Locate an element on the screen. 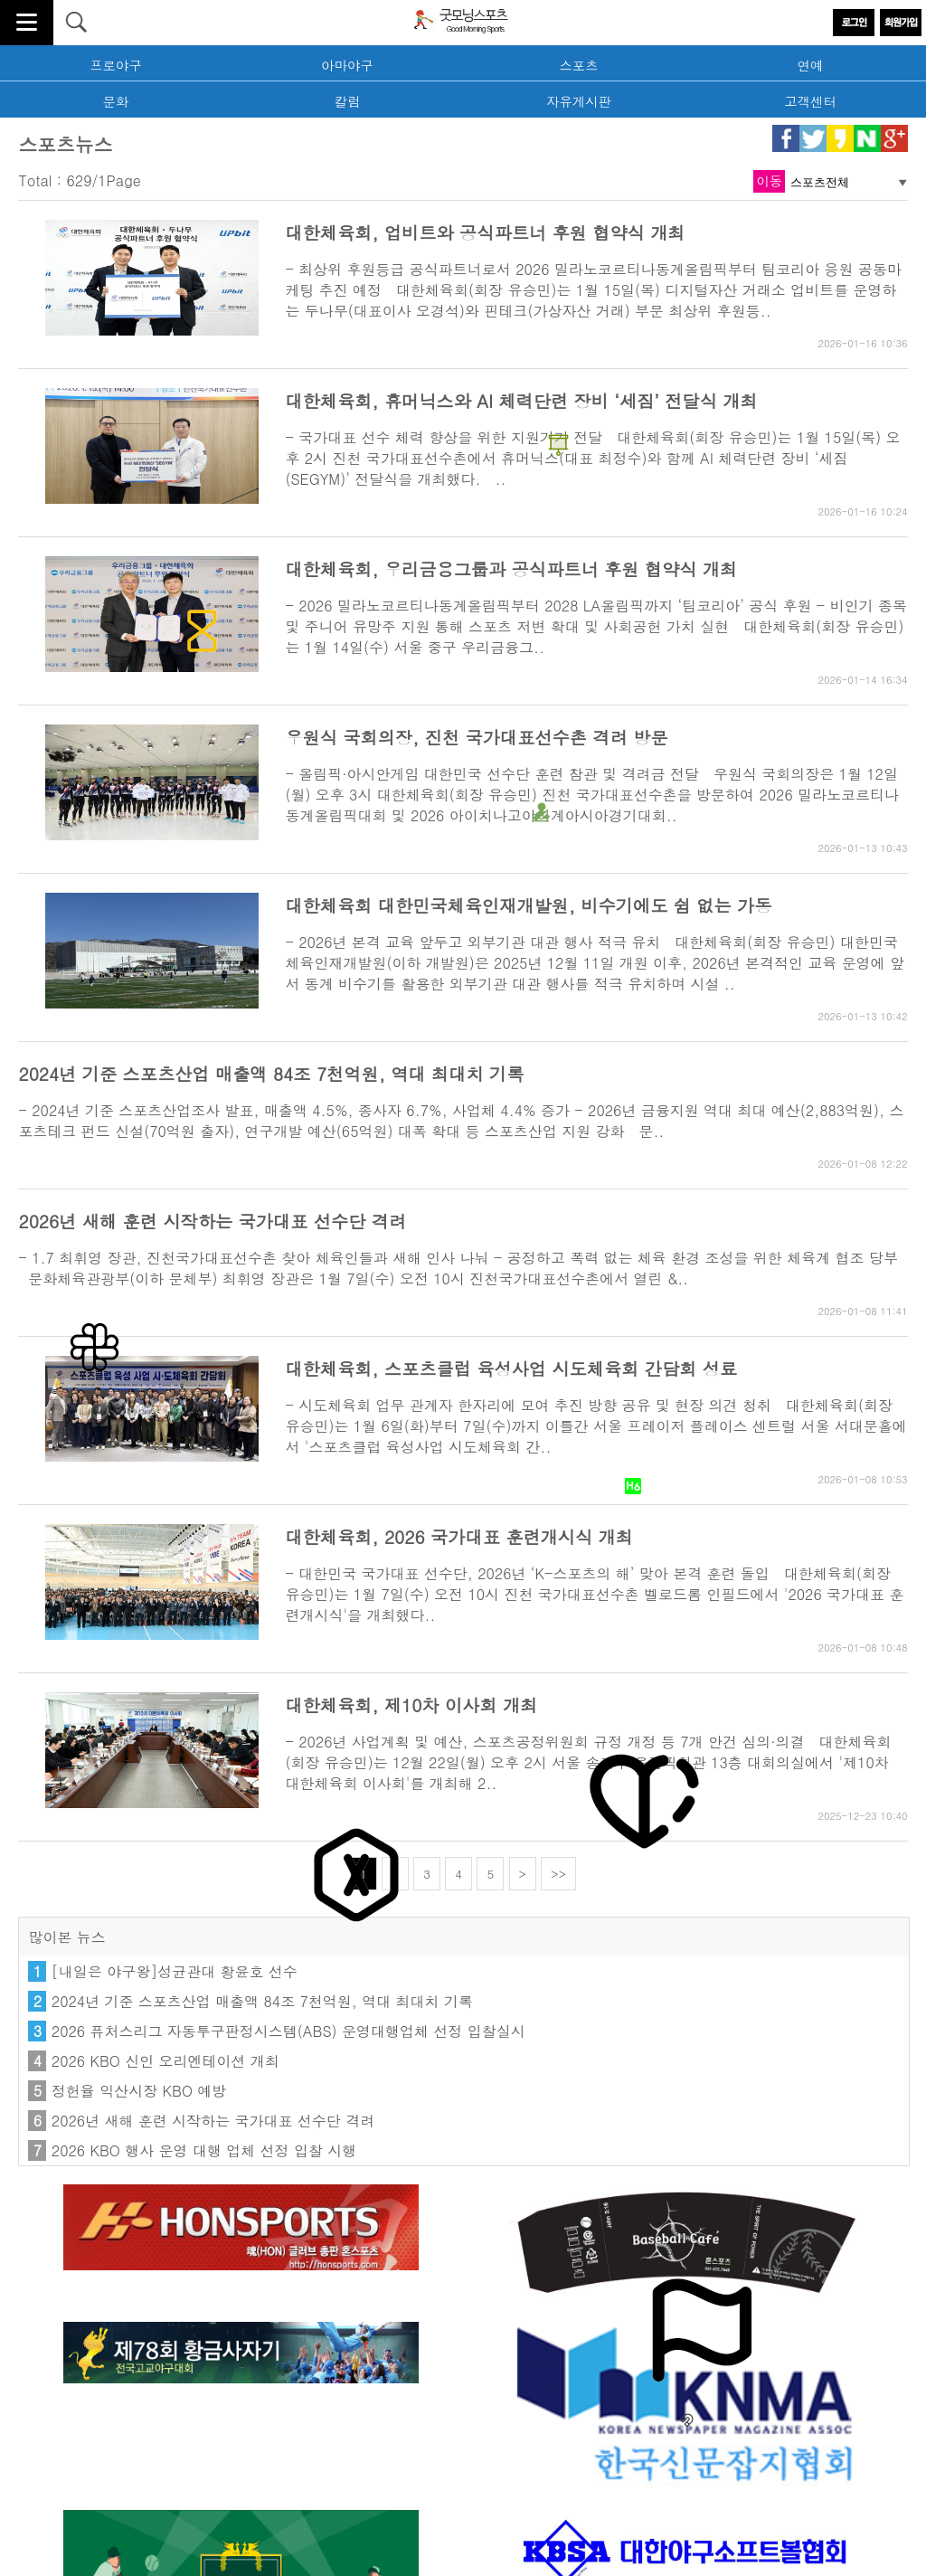  flag or mark an item for follow-up is located at coordinates (698, 2328).